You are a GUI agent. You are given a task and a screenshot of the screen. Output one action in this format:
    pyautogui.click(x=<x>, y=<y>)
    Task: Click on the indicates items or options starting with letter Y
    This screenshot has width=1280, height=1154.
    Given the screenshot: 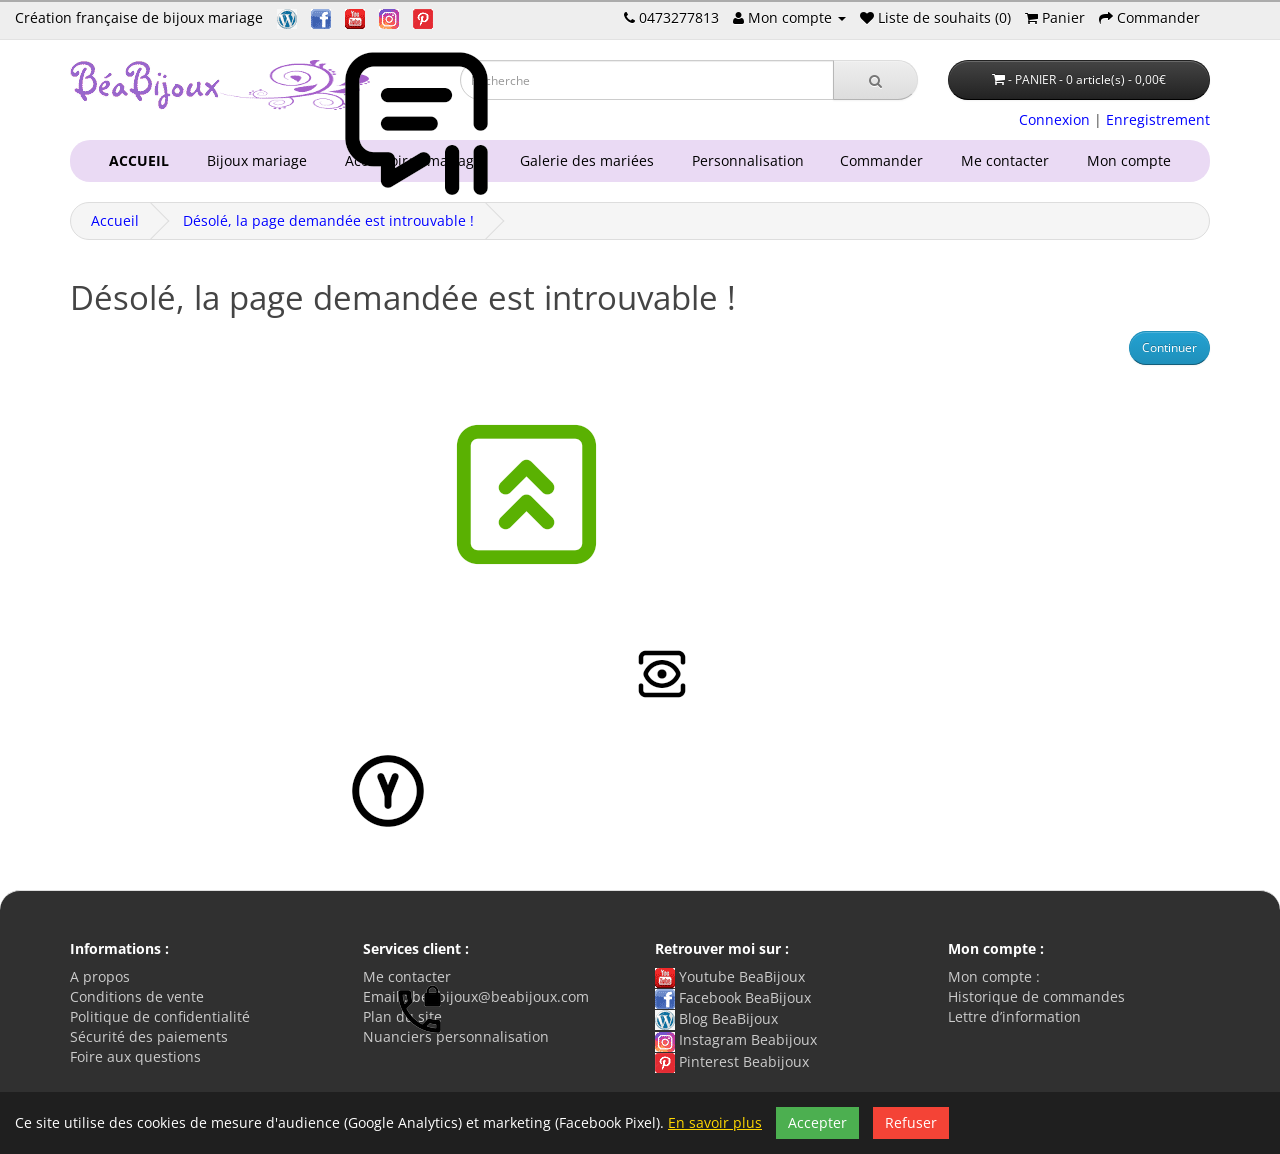 What is the action you would take?
    pyautogui.click(x=388, y=791)
    